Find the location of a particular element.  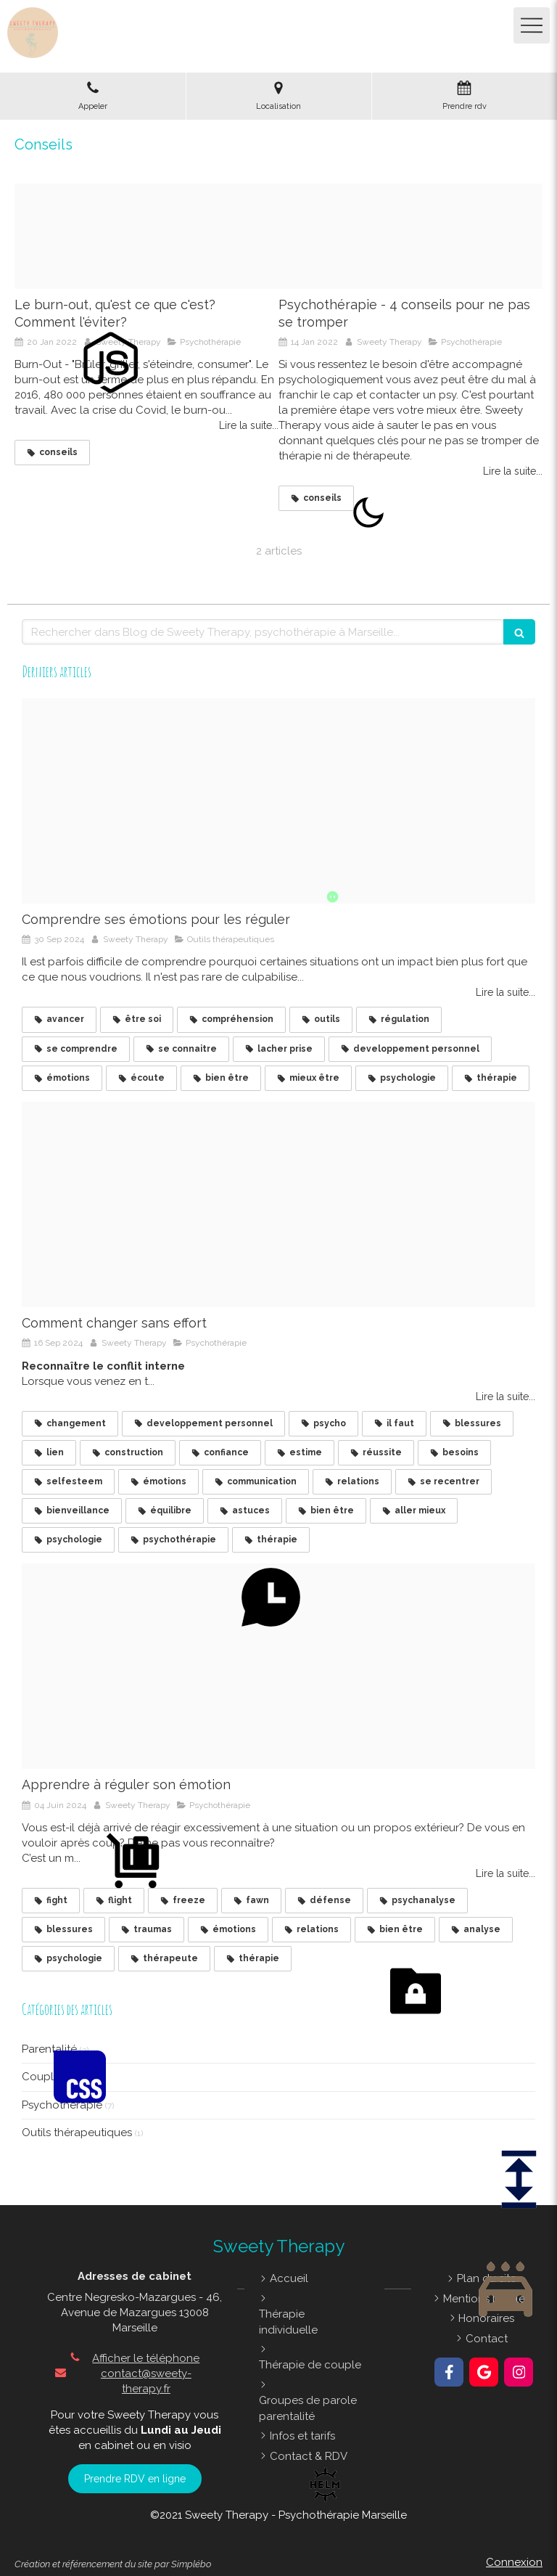

CSS programming language logo is located at coordinates (80, 2077).